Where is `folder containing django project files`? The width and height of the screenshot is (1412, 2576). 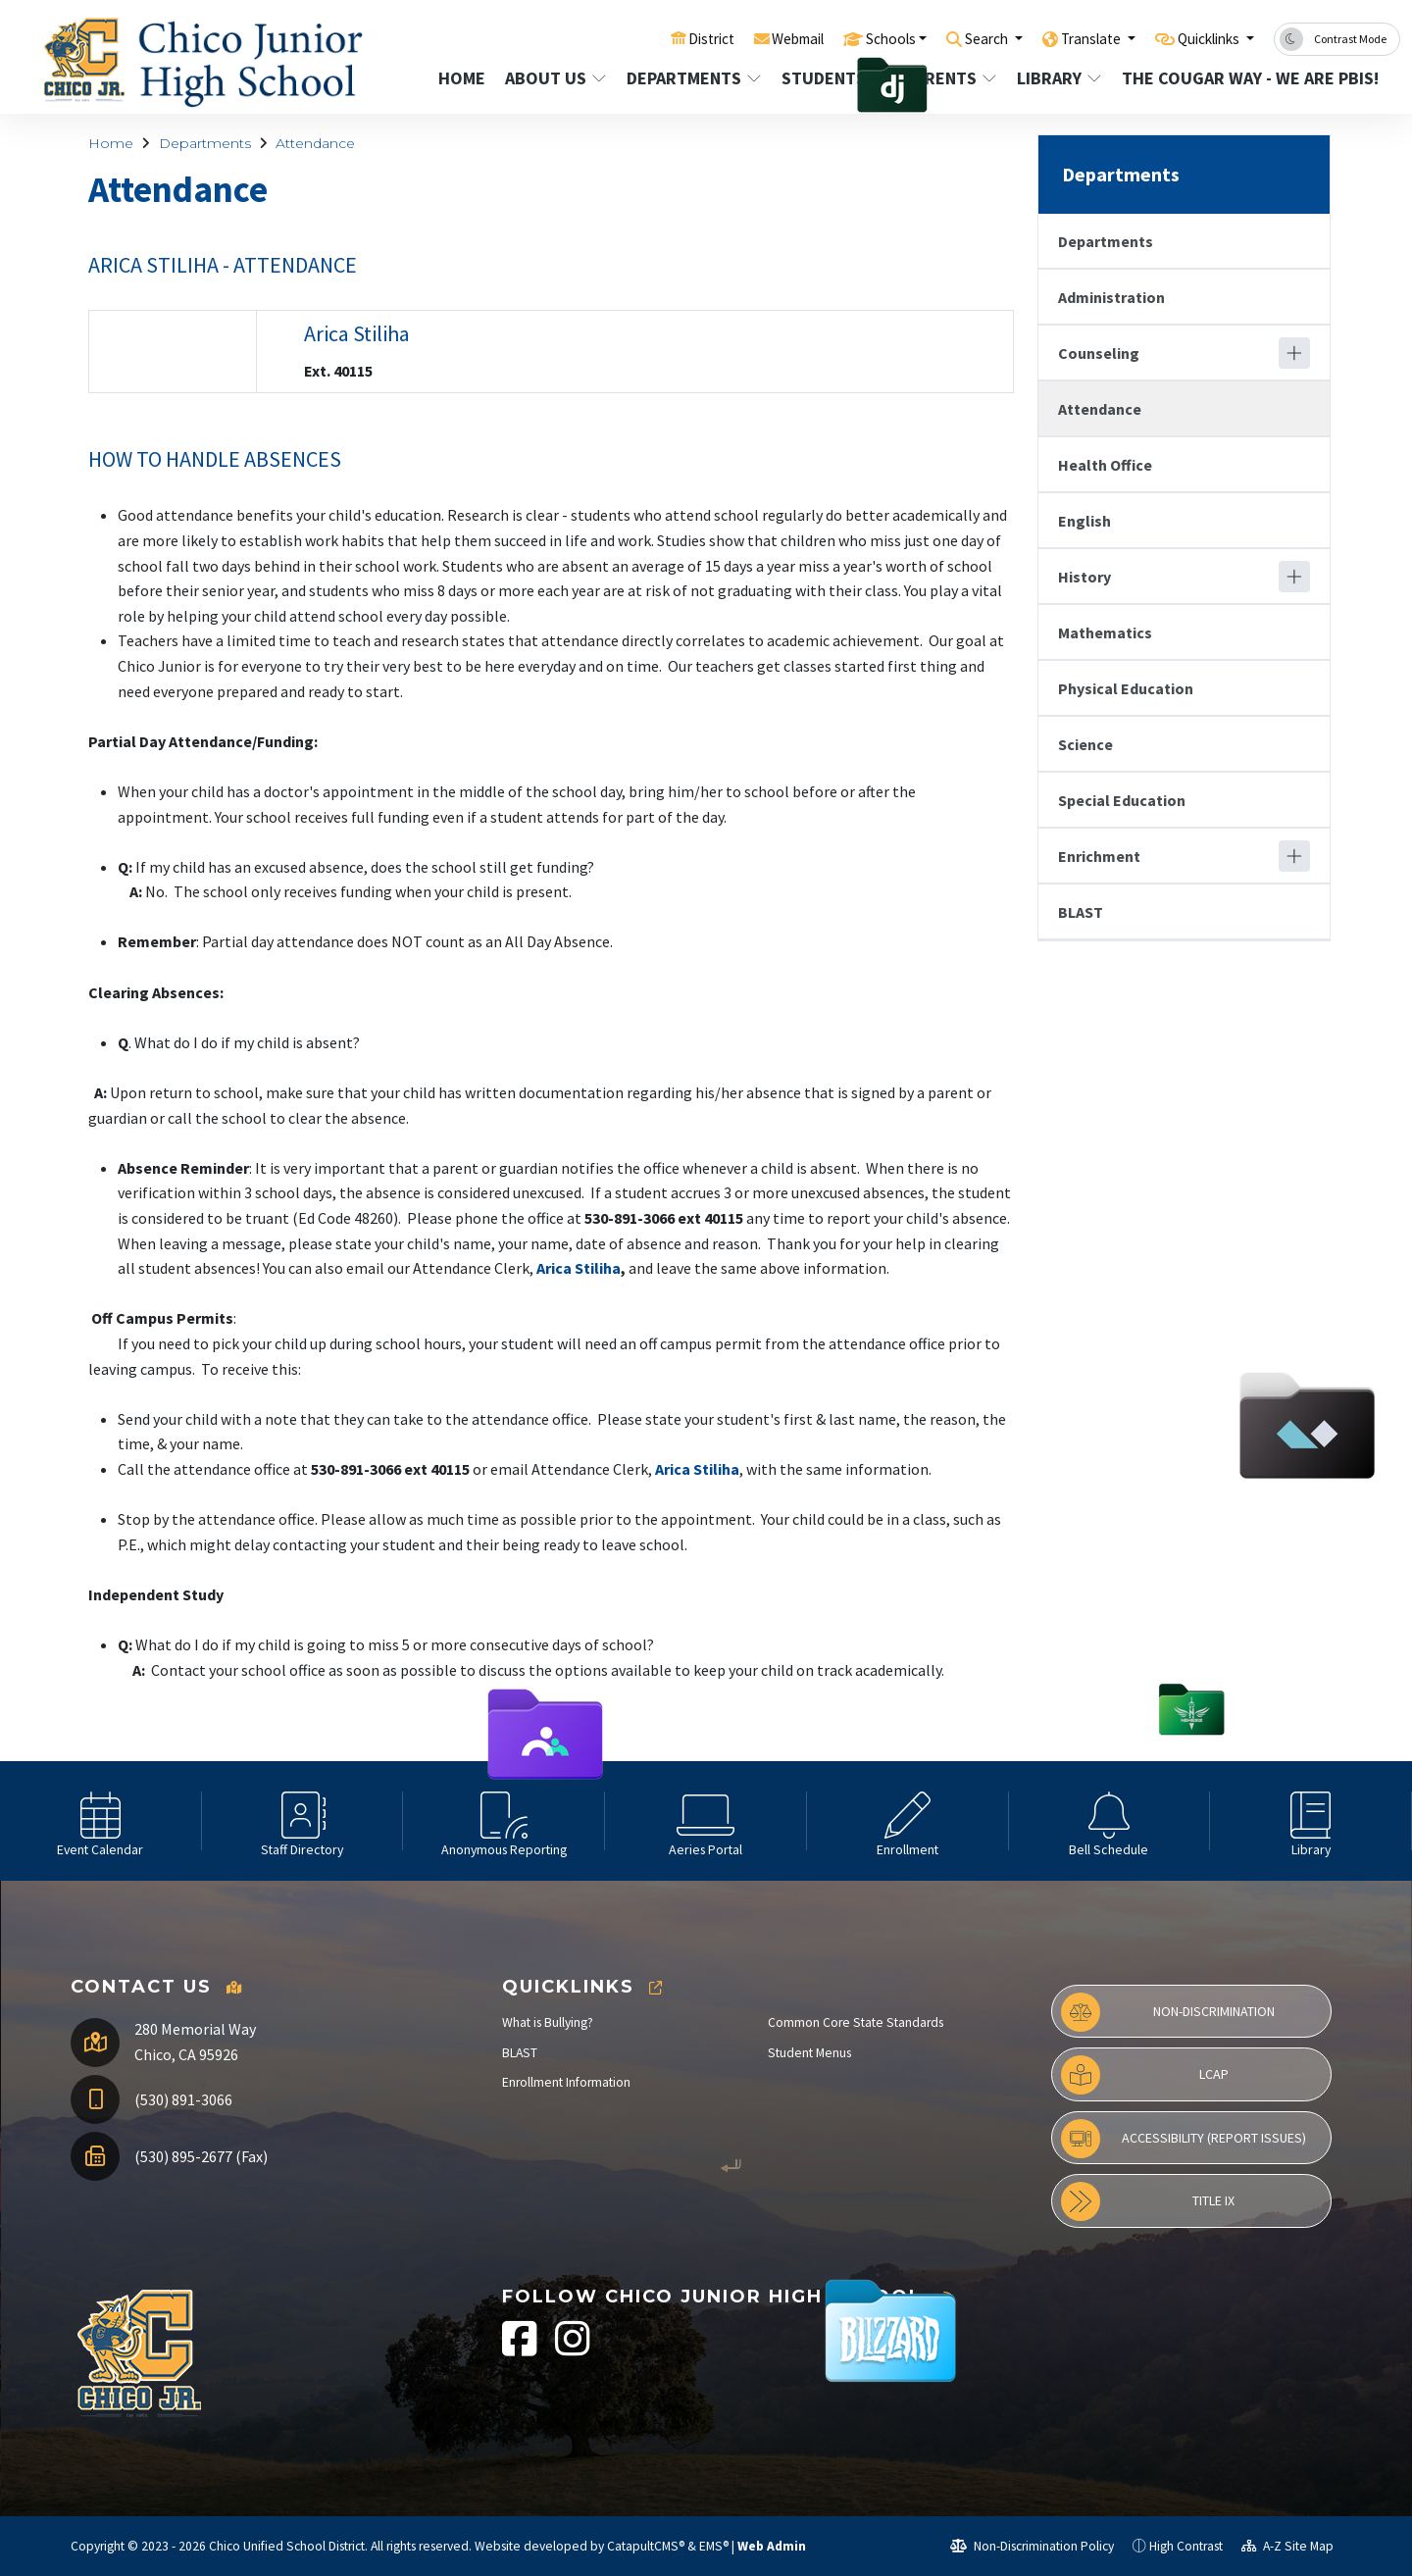 folder containing django project files is located at coordinates (891, 86).